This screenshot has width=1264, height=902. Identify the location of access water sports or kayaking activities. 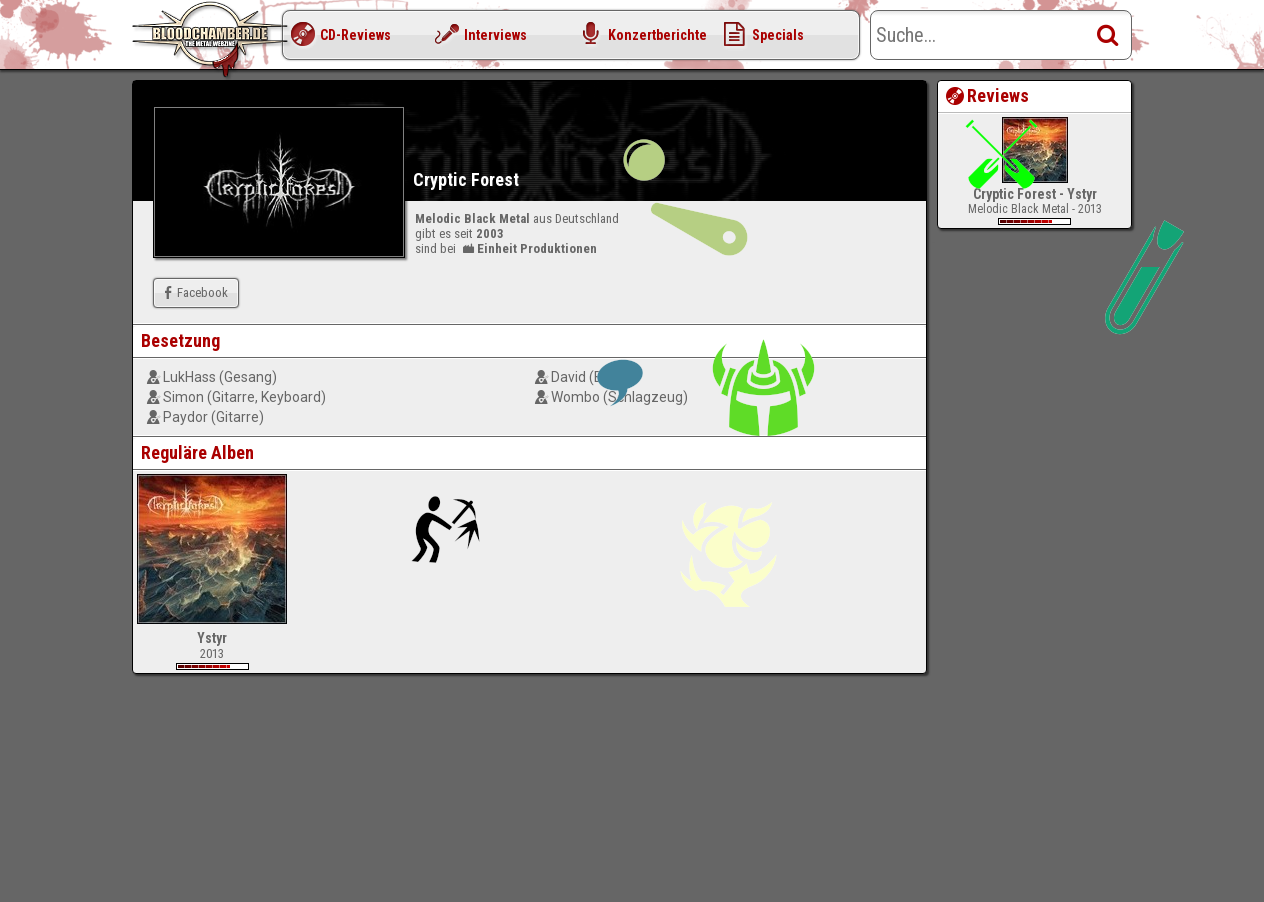
(1001, 155).